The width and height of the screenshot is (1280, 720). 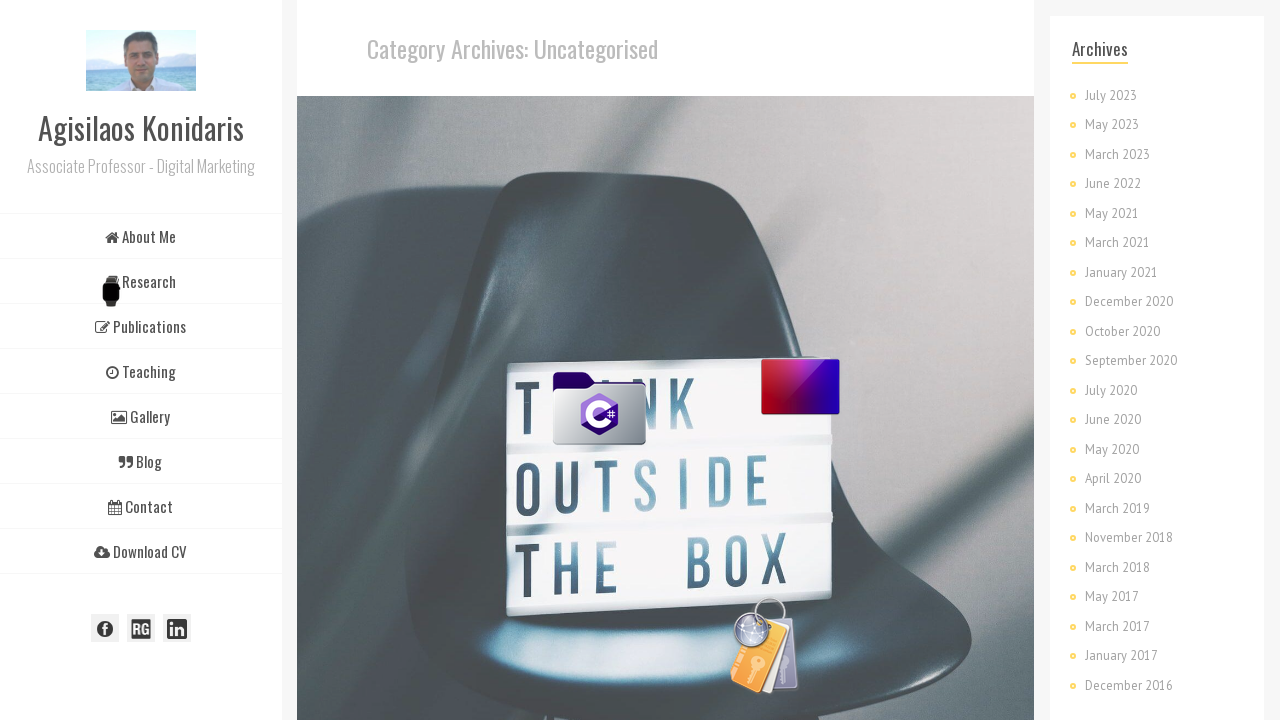 What do you see at coordinates (765, 646) in the screenshot?
I see `view and manage kerberos authentication tickets` at bounding box center [765, 646].